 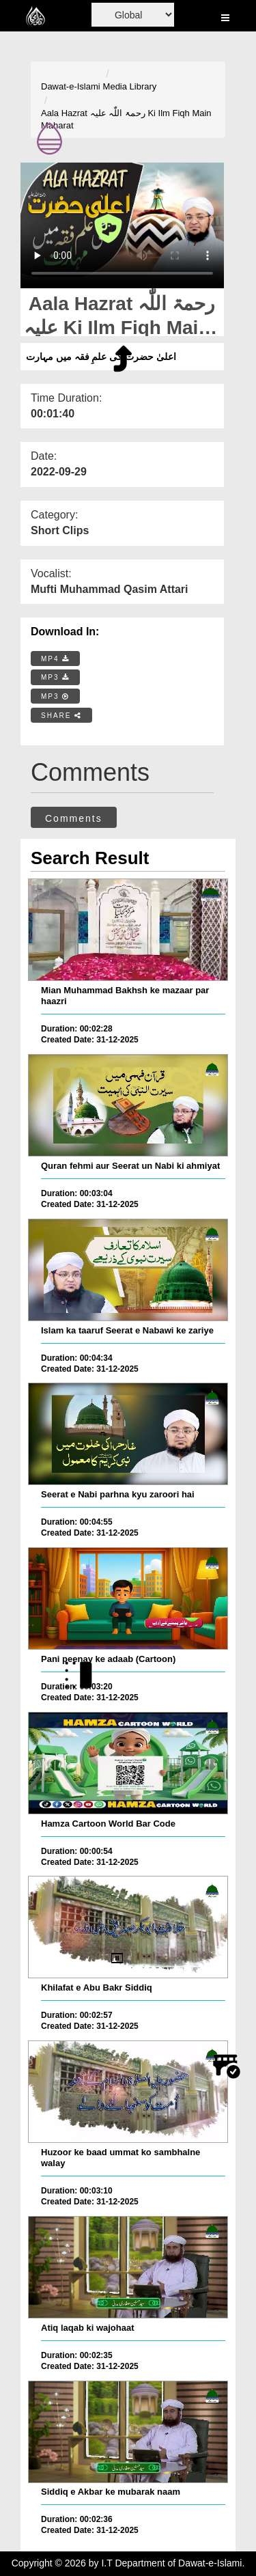 I want to click on adjust fill level or capacity, so click(x=49, y=139).